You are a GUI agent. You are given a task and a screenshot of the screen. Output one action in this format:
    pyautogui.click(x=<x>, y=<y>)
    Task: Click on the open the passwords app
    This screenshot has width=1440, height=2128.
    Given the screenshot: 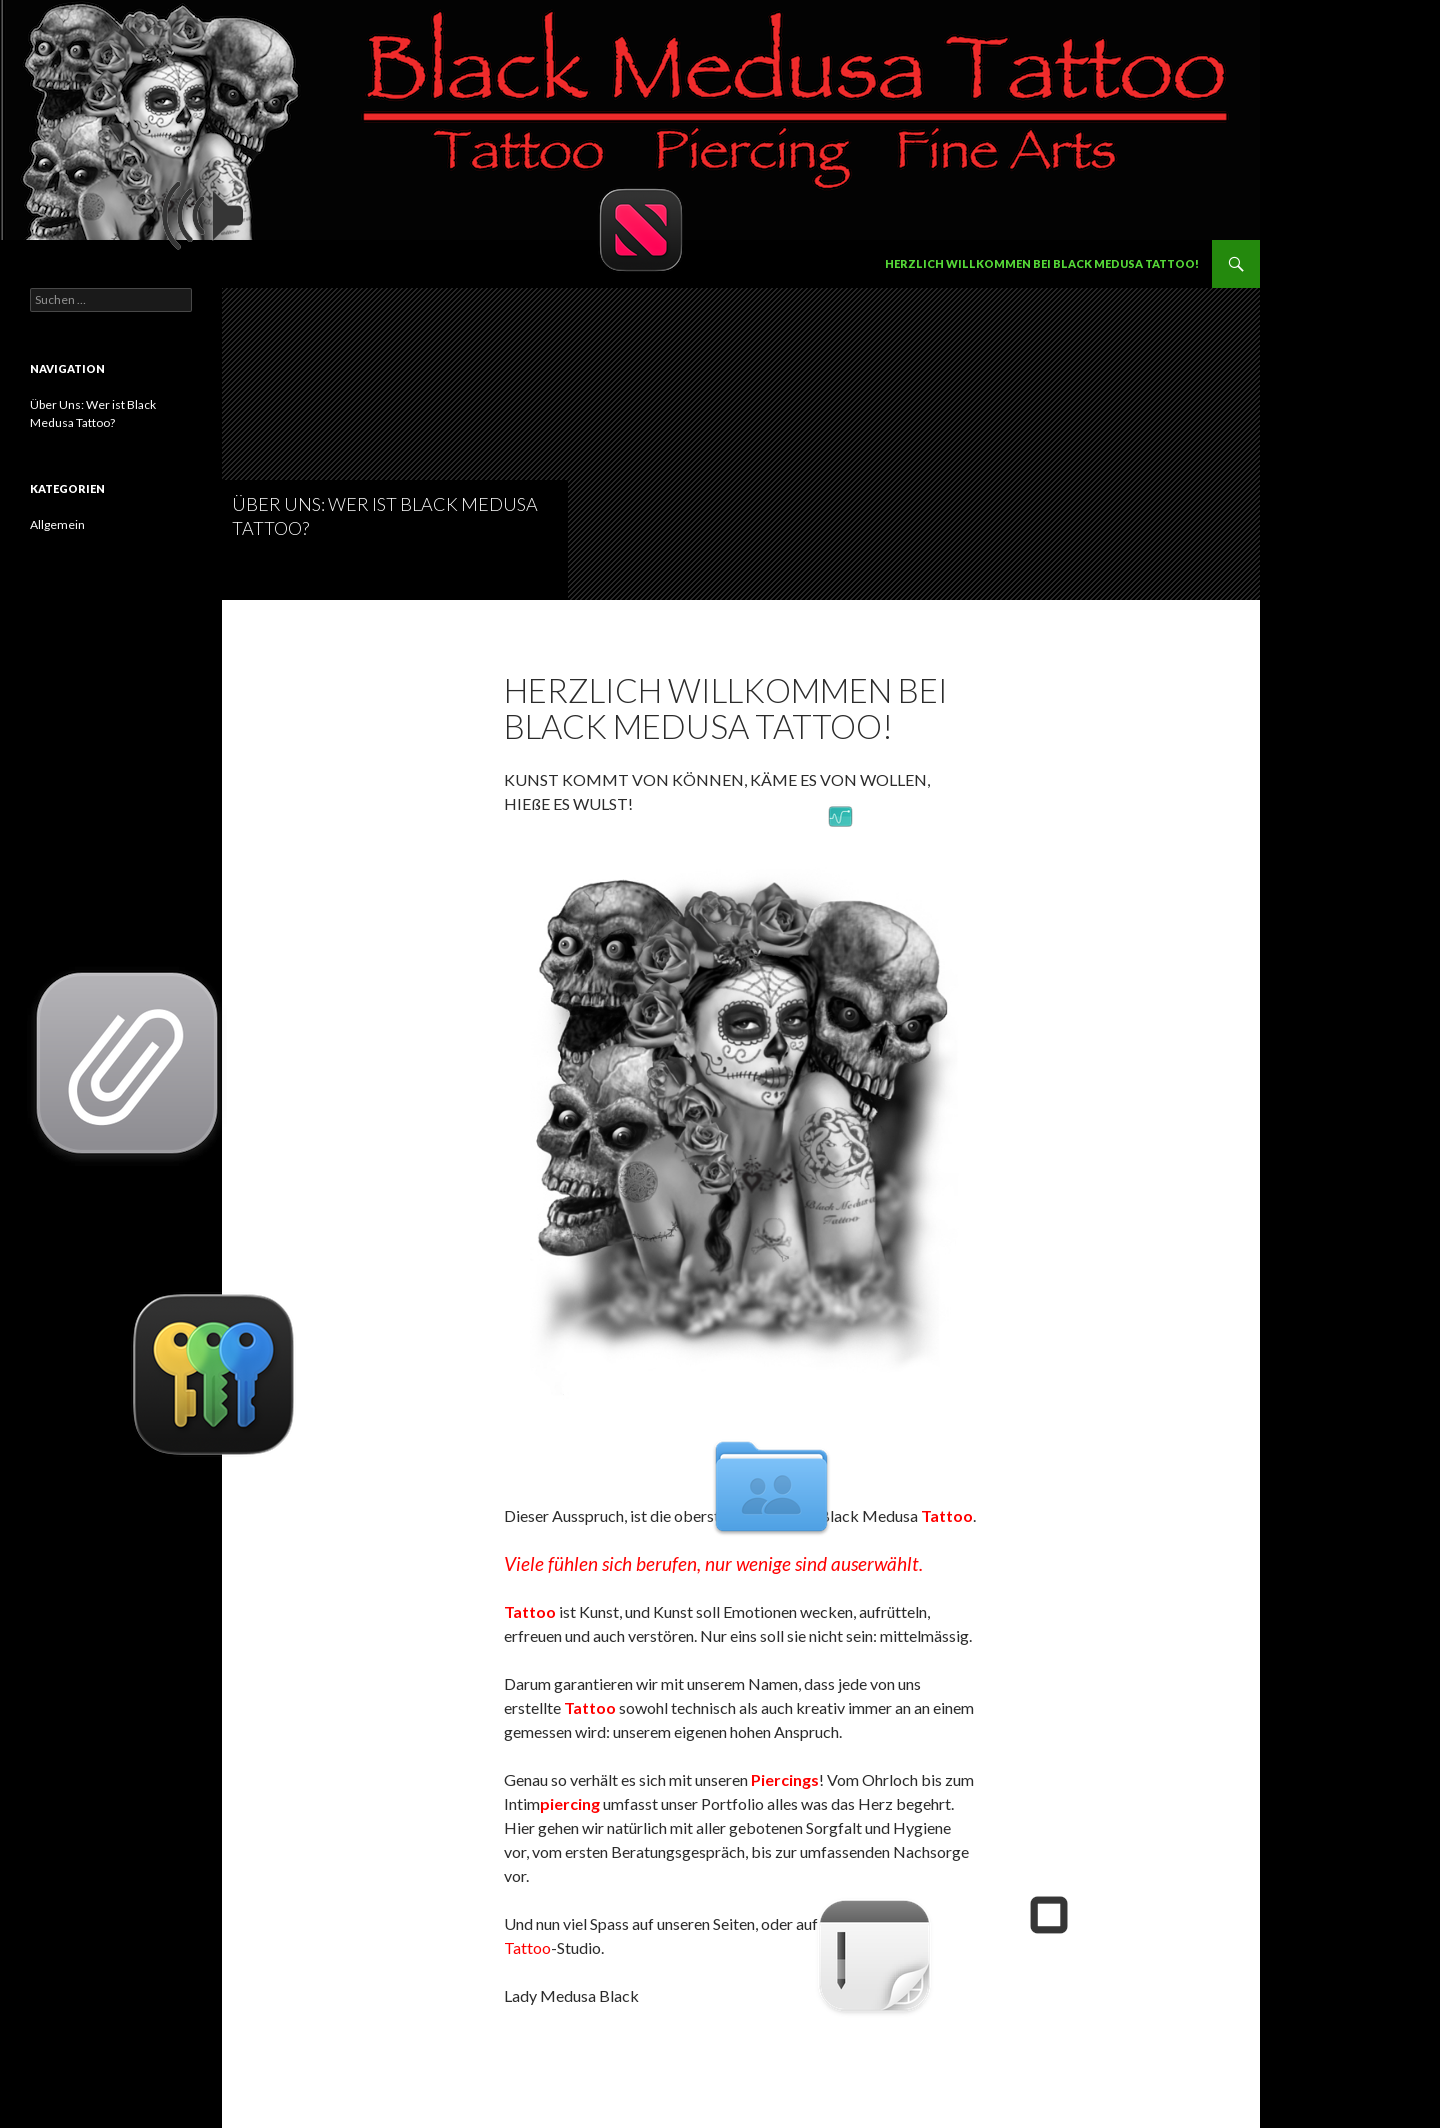 What is the action you would take?
    pyautogui.click(x=213, y=1374)
    